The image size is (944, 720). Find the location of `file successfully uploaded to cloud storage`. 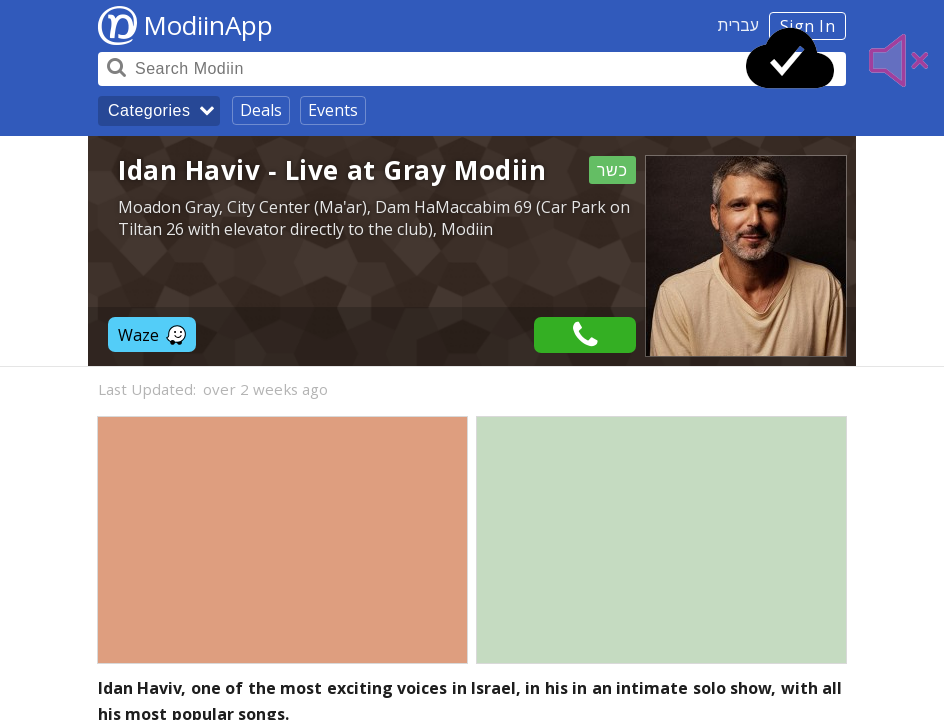

file successfully uploaded to cloud storage is located at coordinates (790, 58).